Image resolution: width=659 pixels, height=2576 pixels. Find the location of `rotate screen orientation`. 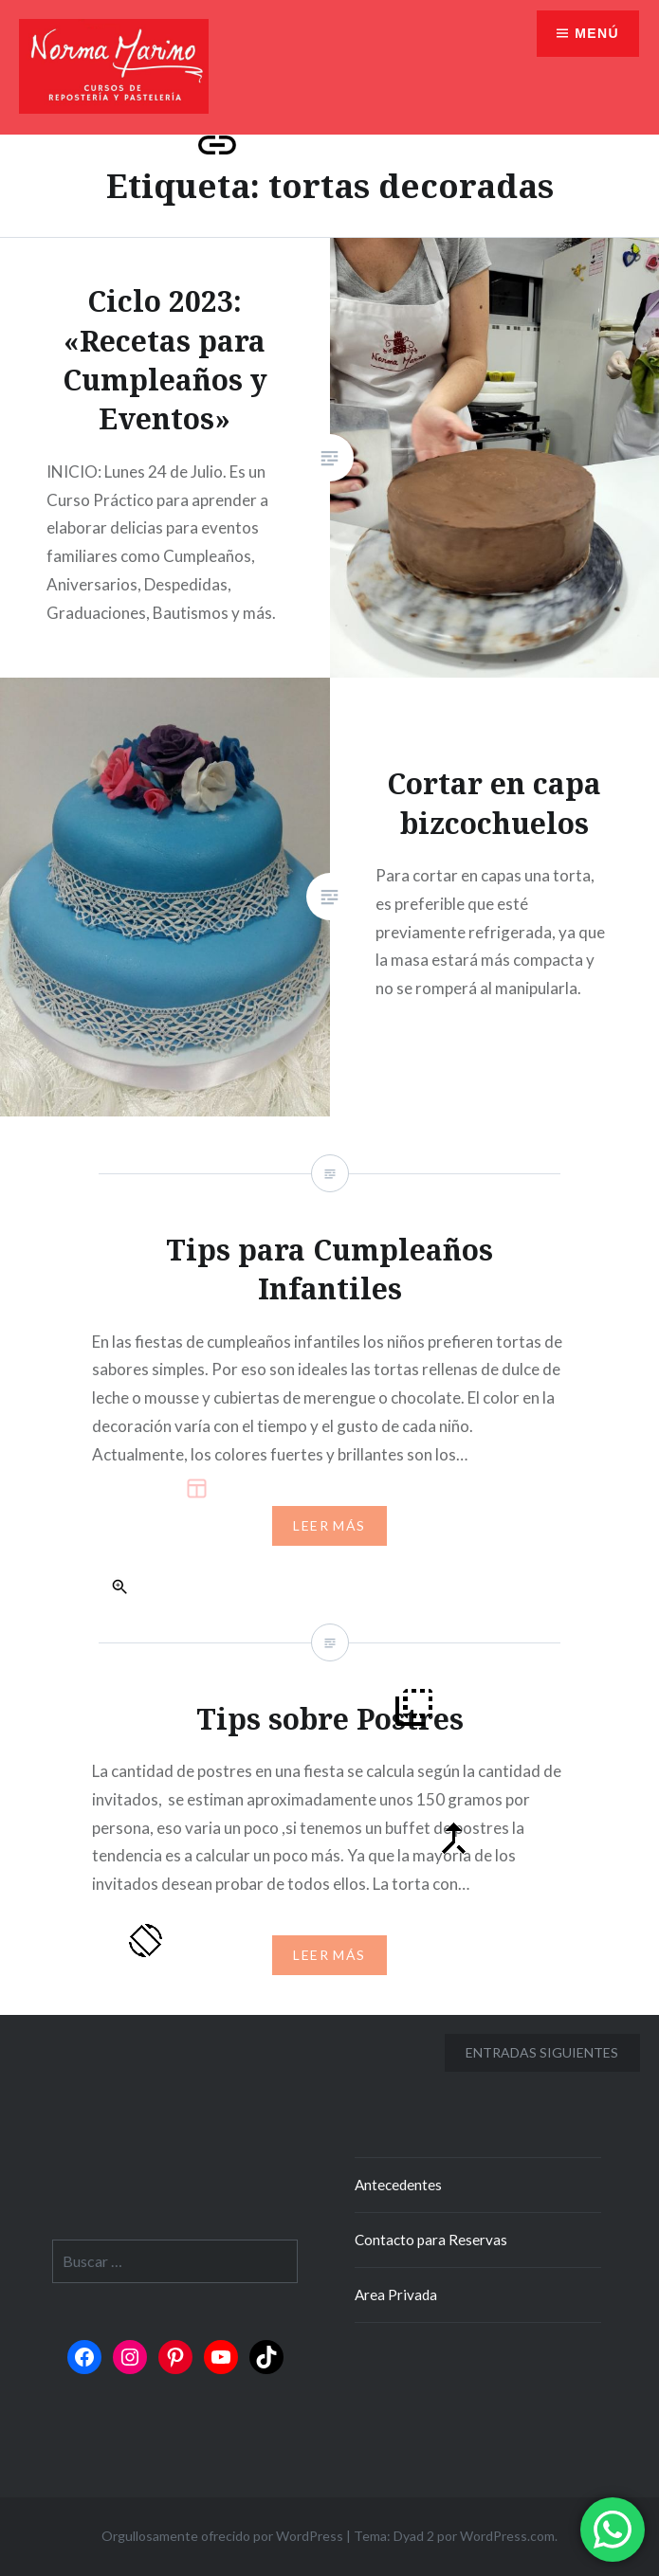

rotate screen orientation is located at coordinates (145, 1940).